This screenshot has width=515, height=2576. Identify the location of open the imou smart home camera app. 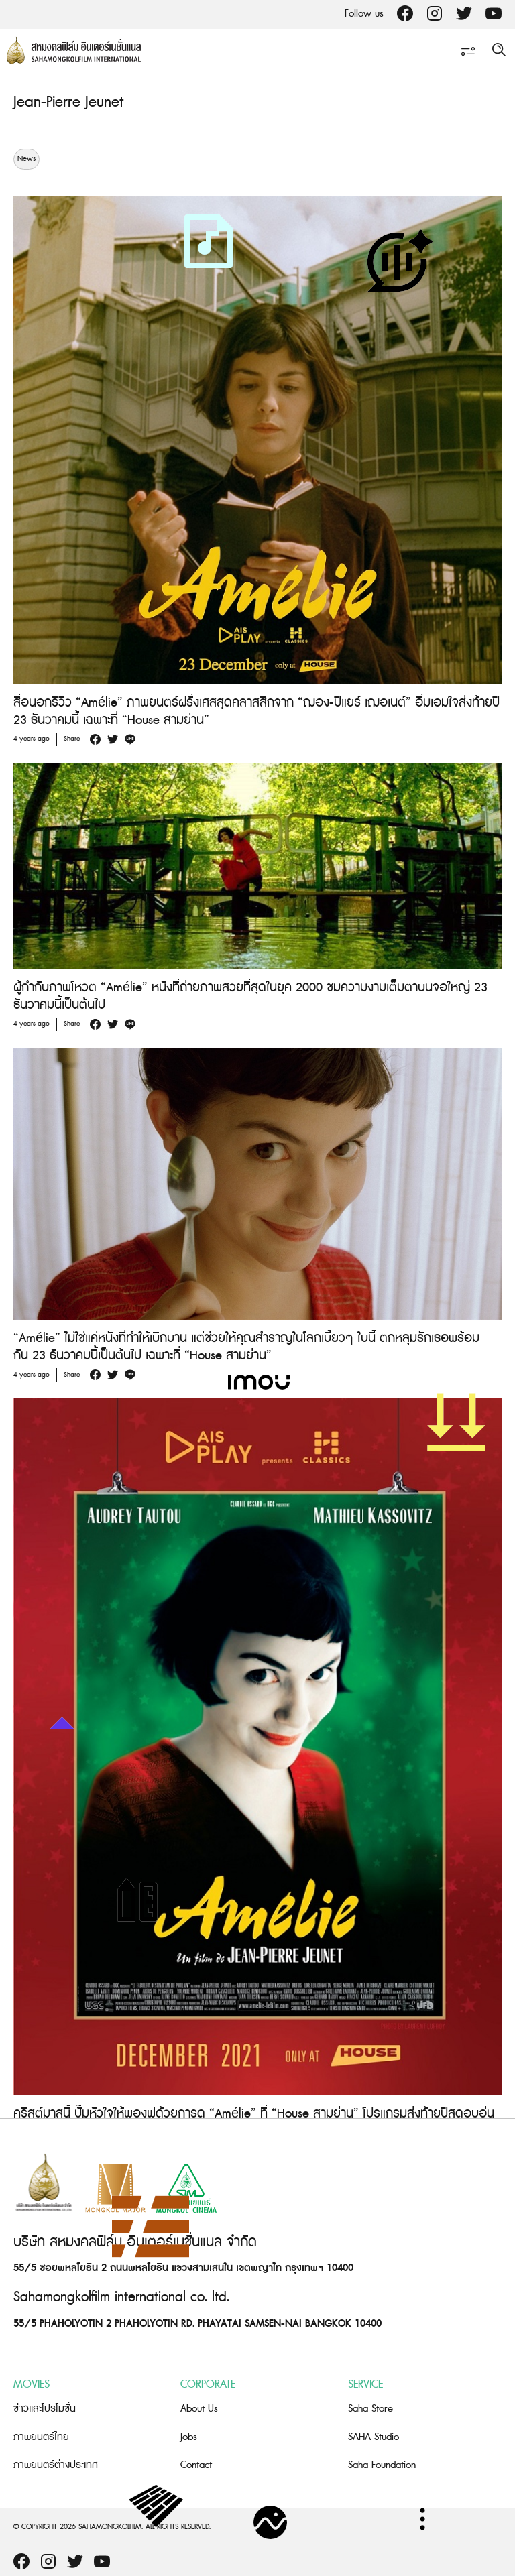
(259, 1382).